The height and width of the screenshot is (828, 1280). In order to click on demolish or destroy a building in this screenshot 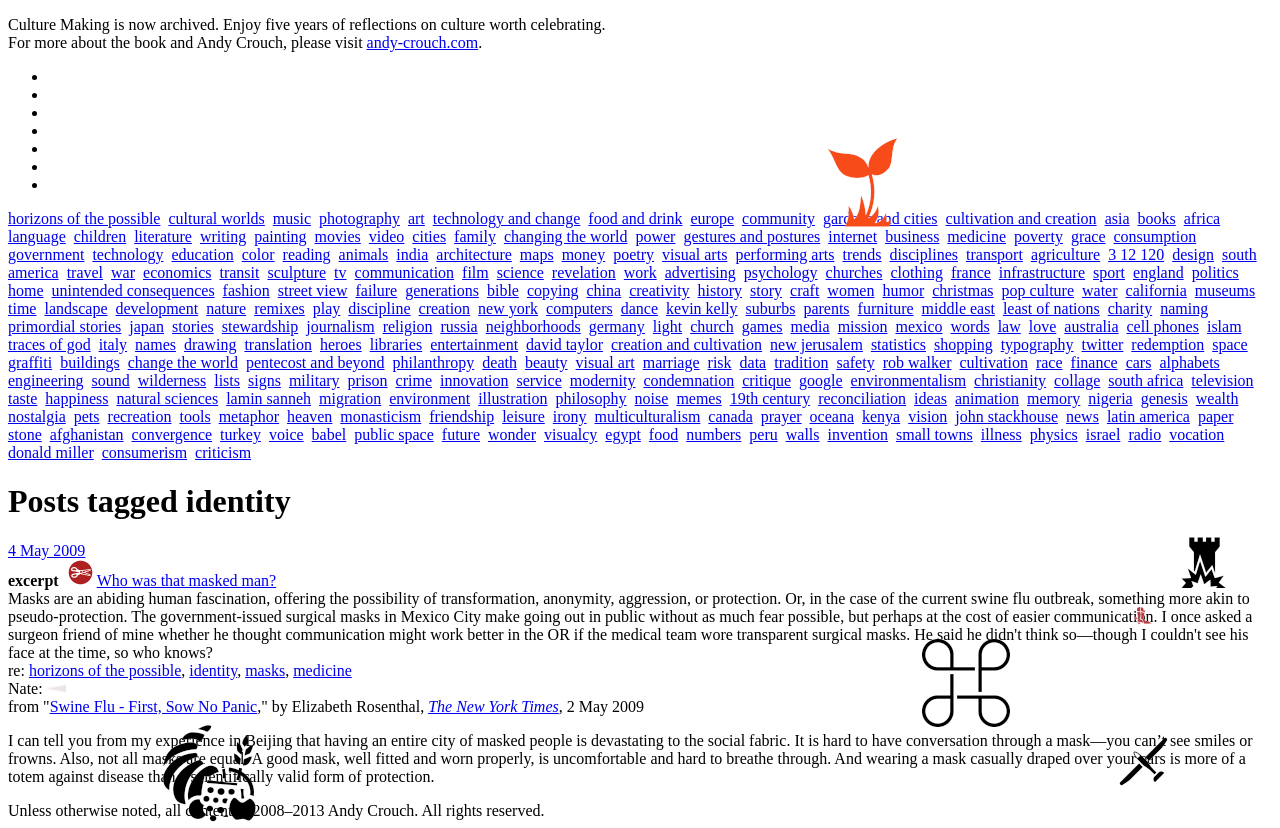, I will do `click(1203, 562)`.